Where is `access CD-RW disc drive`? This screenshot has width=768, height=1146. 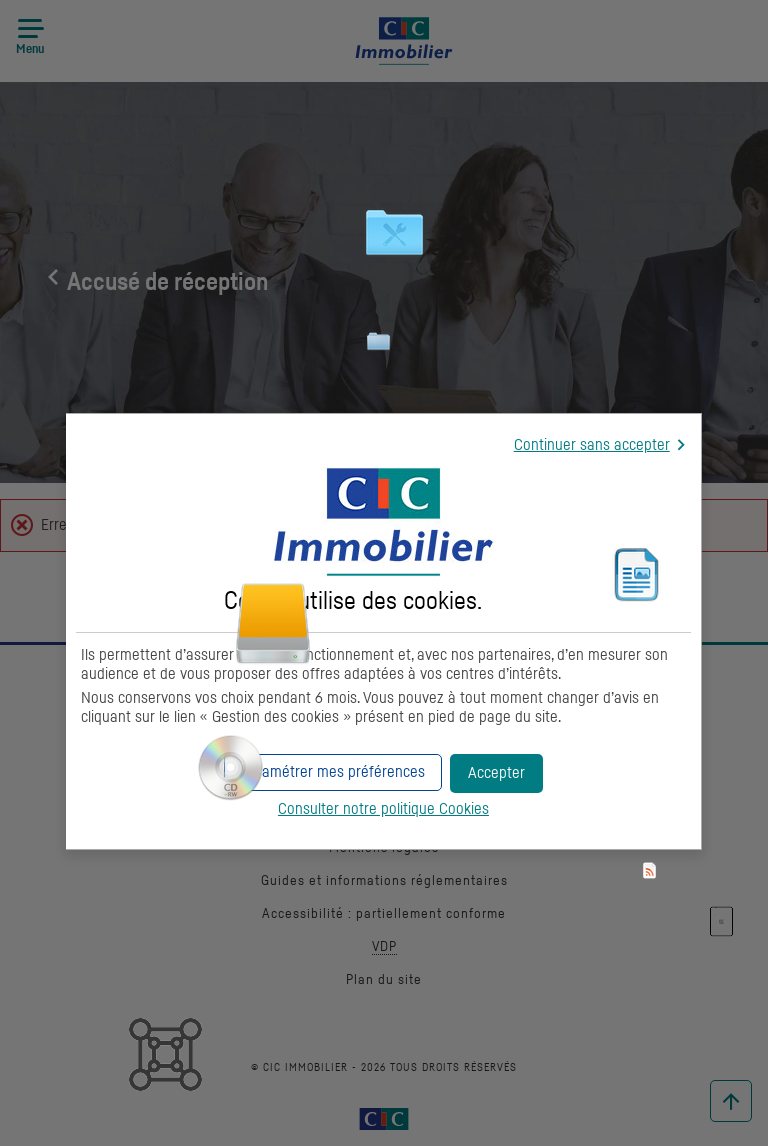
access CD-RW disc drive is located at coordinates (230, 768).